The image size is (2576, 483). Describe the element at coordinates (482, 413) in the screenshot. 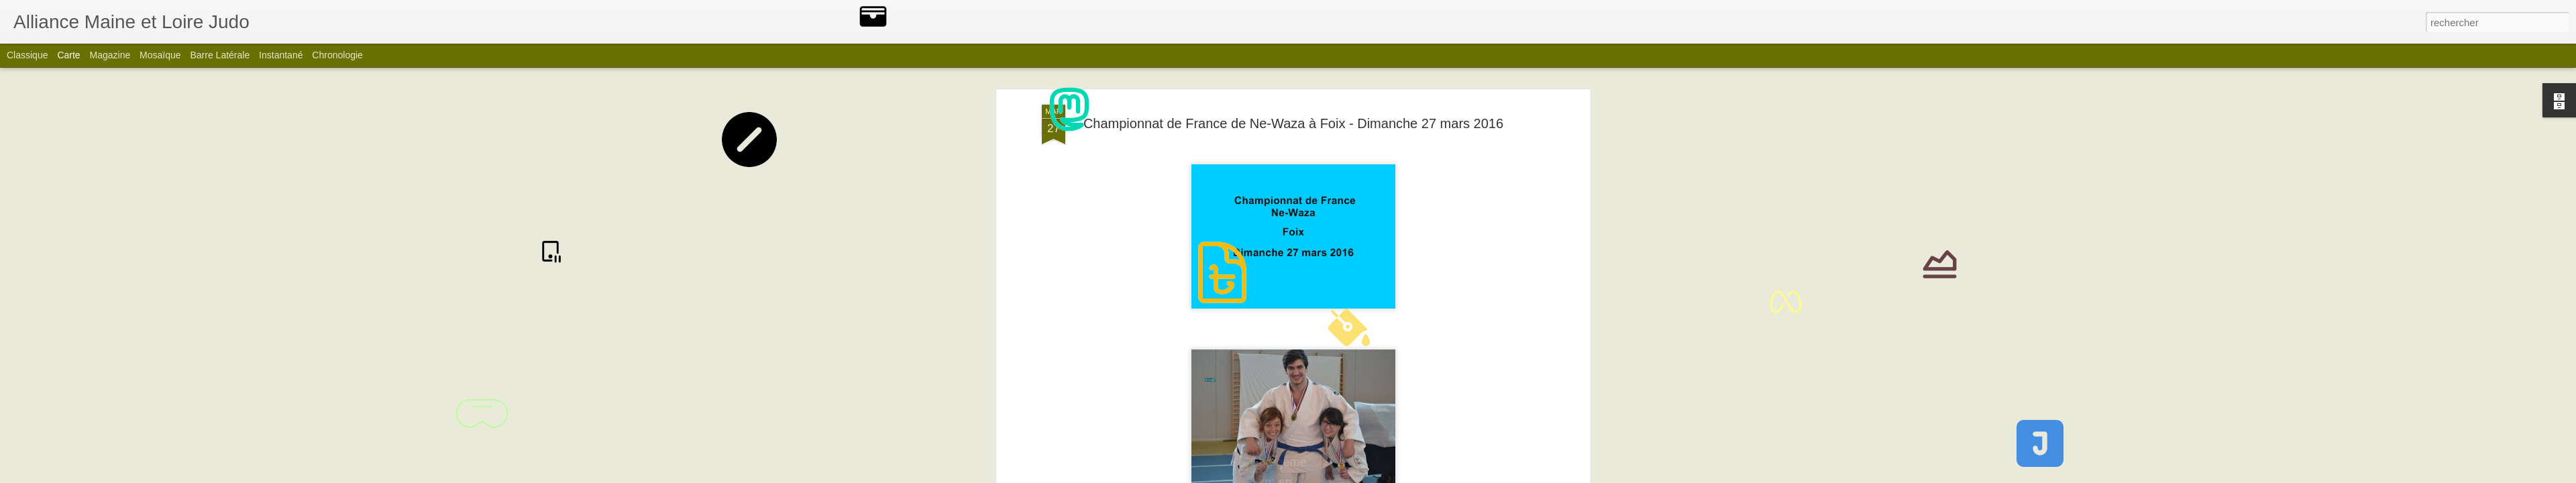

I see `access virtual reality or AR settings` at that location.